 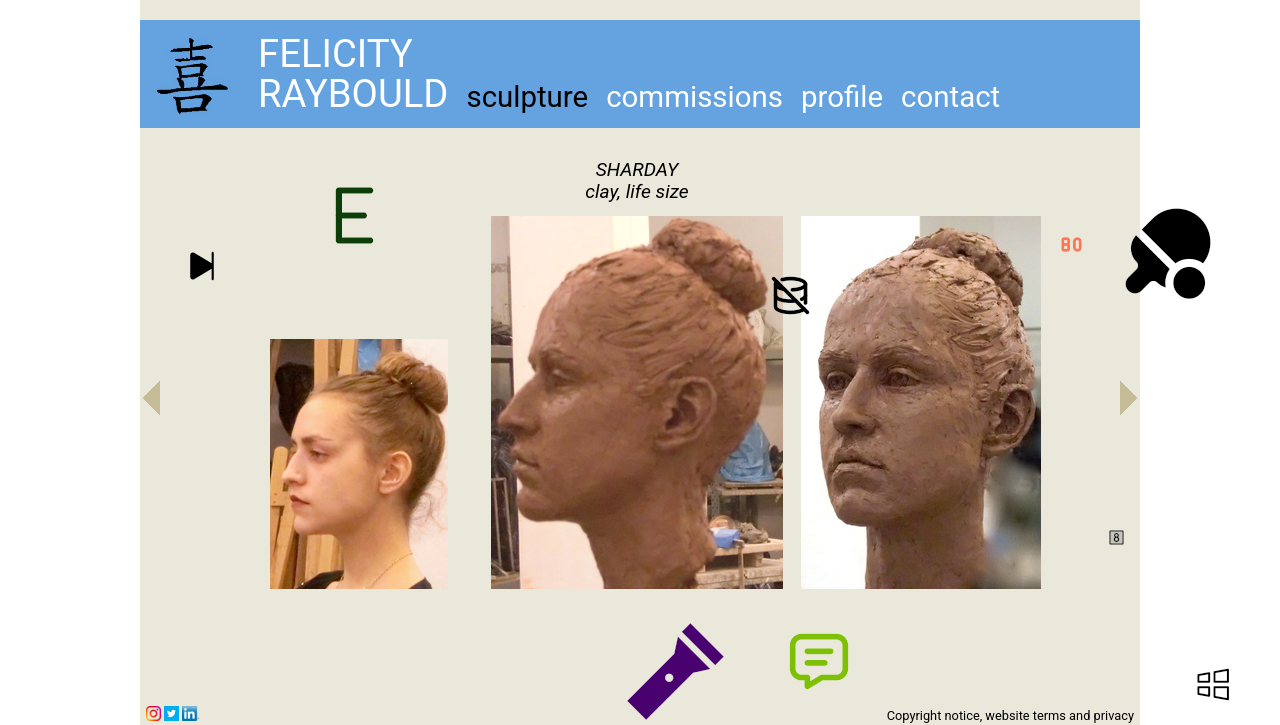 What do you see at coordinates (1168, 251) in the screenshot?
I see `access table tennis or ping pong games` at bounding box center [1168, 251].